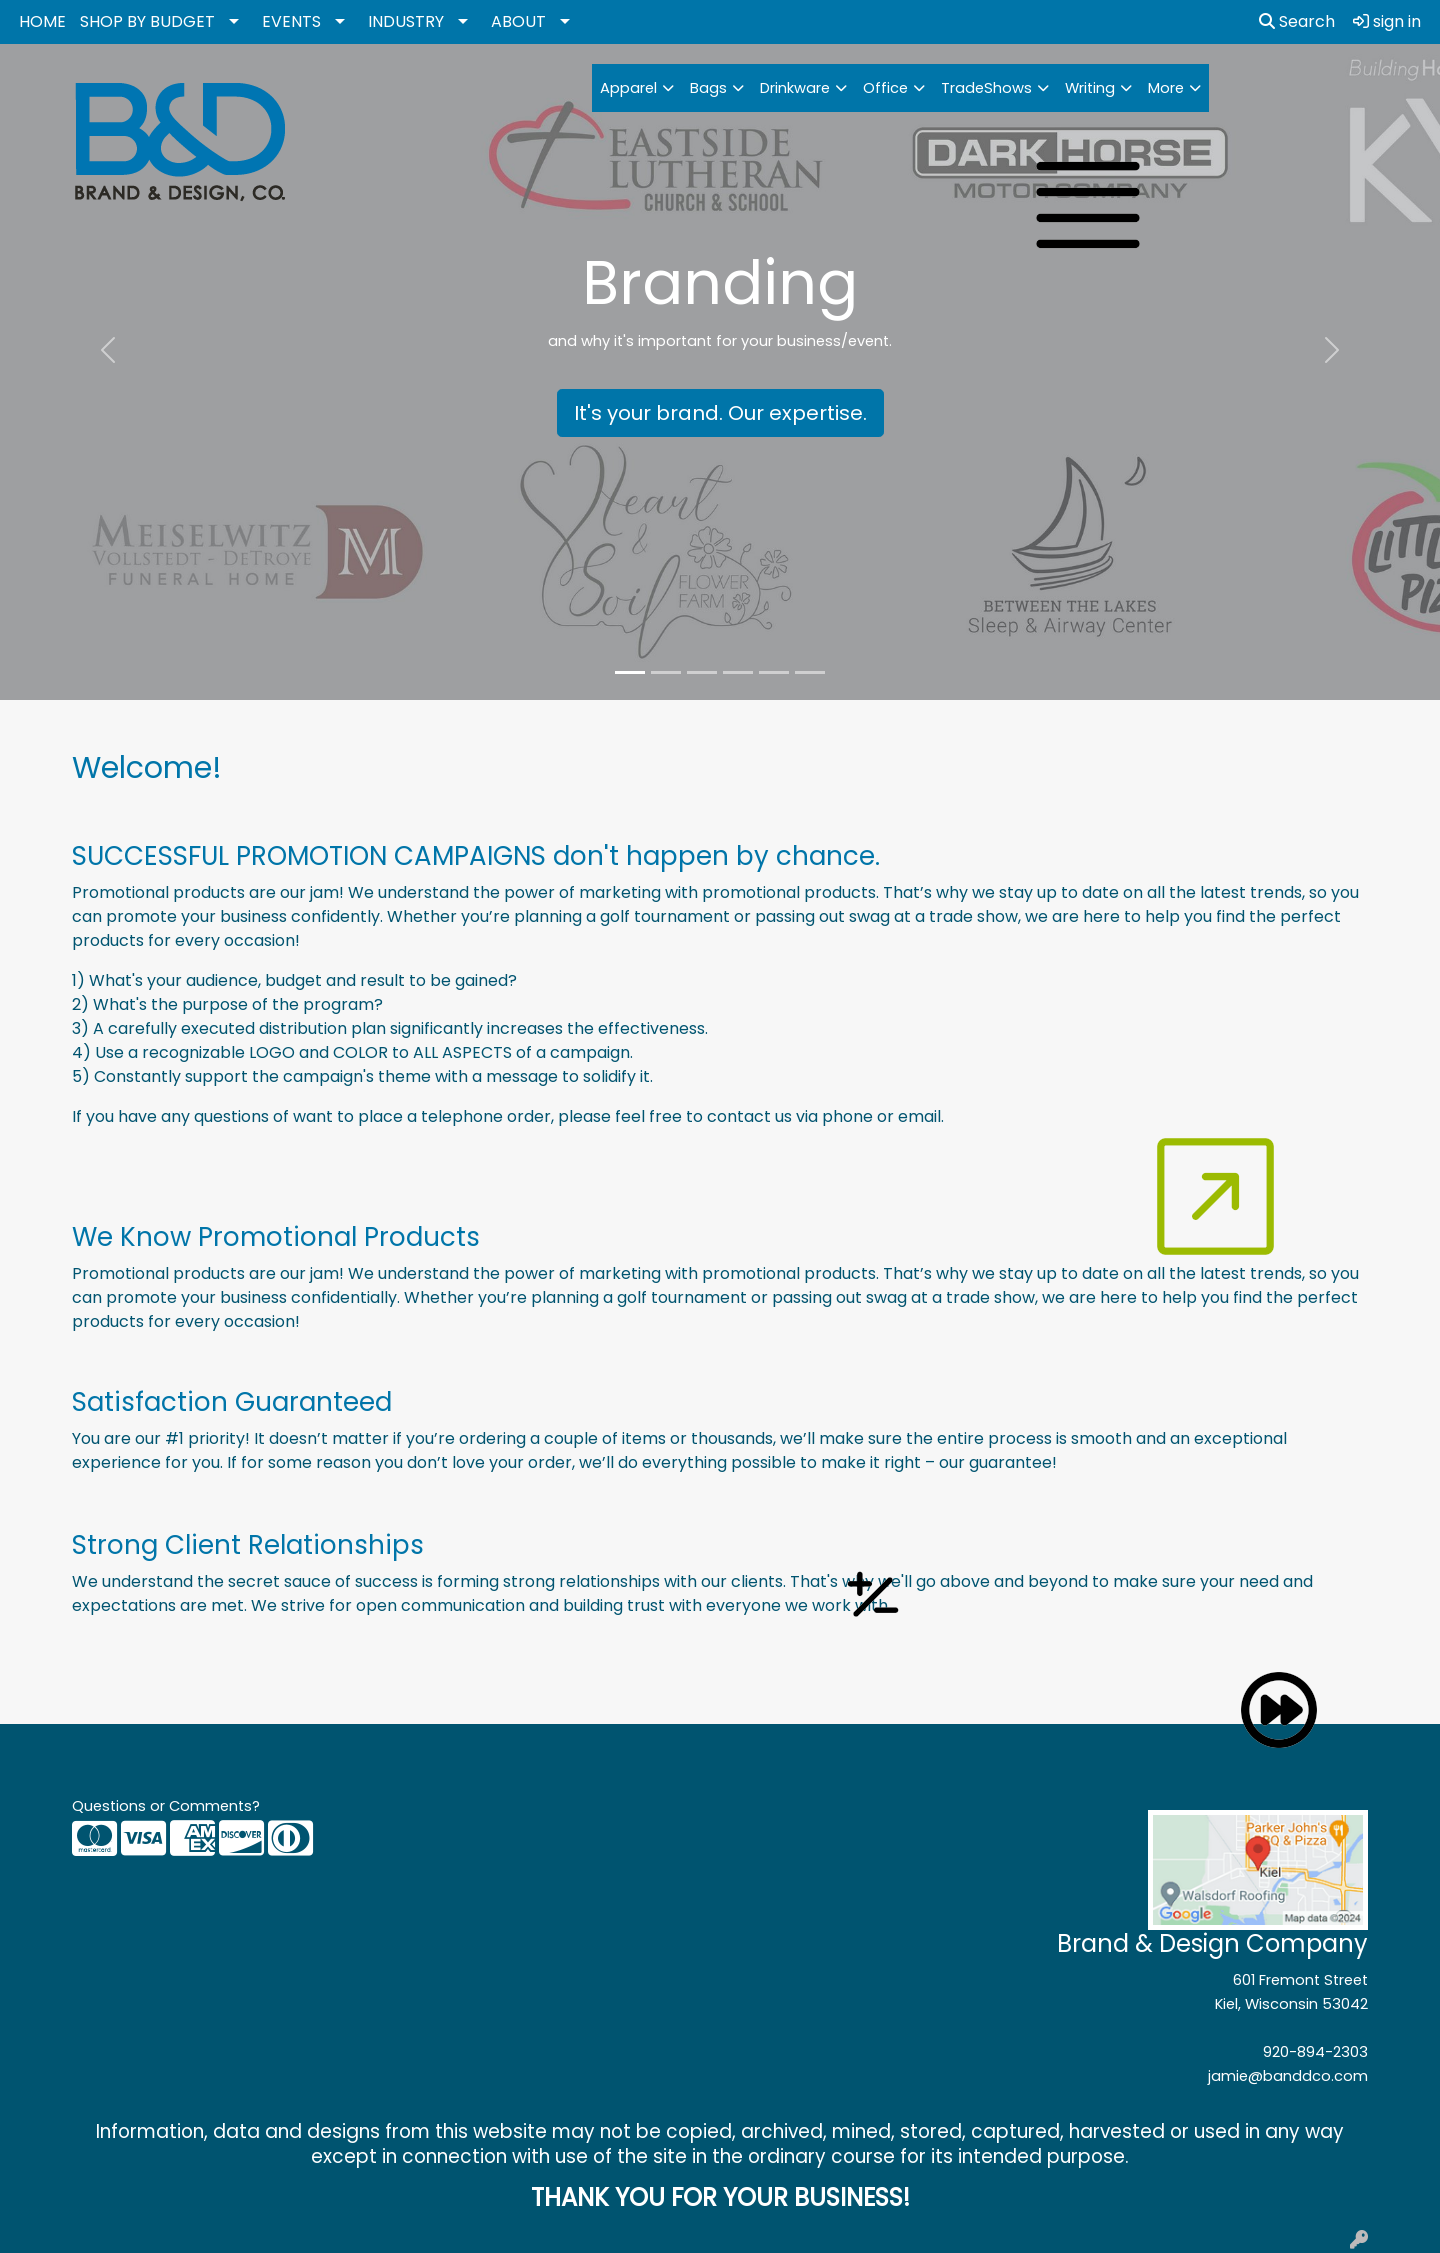 The image size is (1440, 2253). I want to click on skip forward in media playback, so click(1279, 1710).